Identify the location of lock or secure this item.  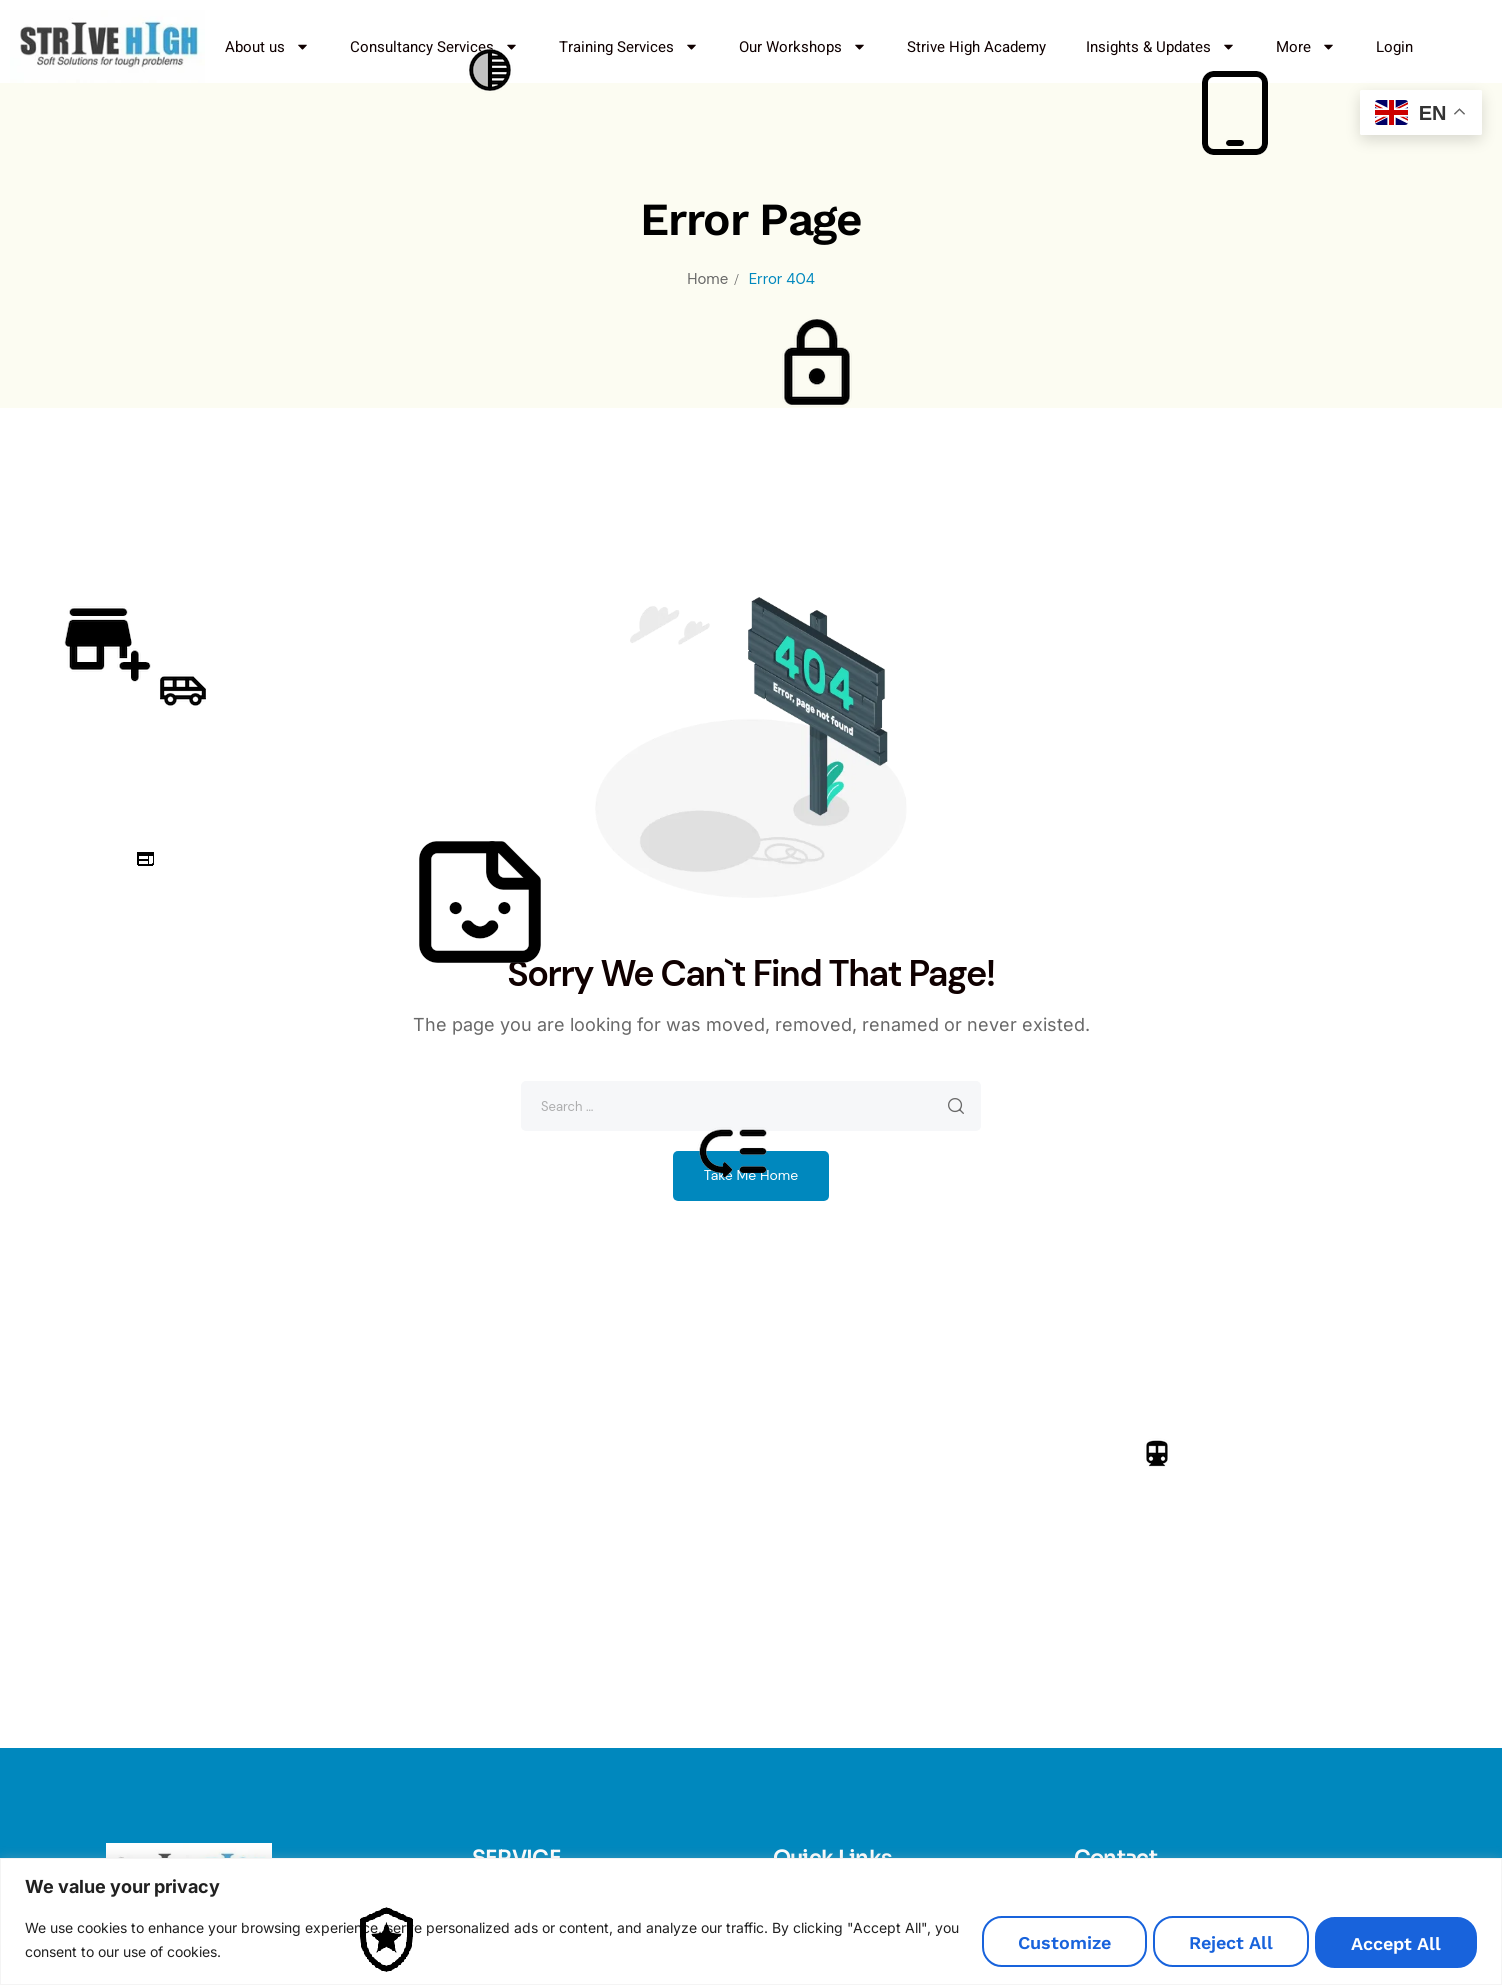
(817, 364).